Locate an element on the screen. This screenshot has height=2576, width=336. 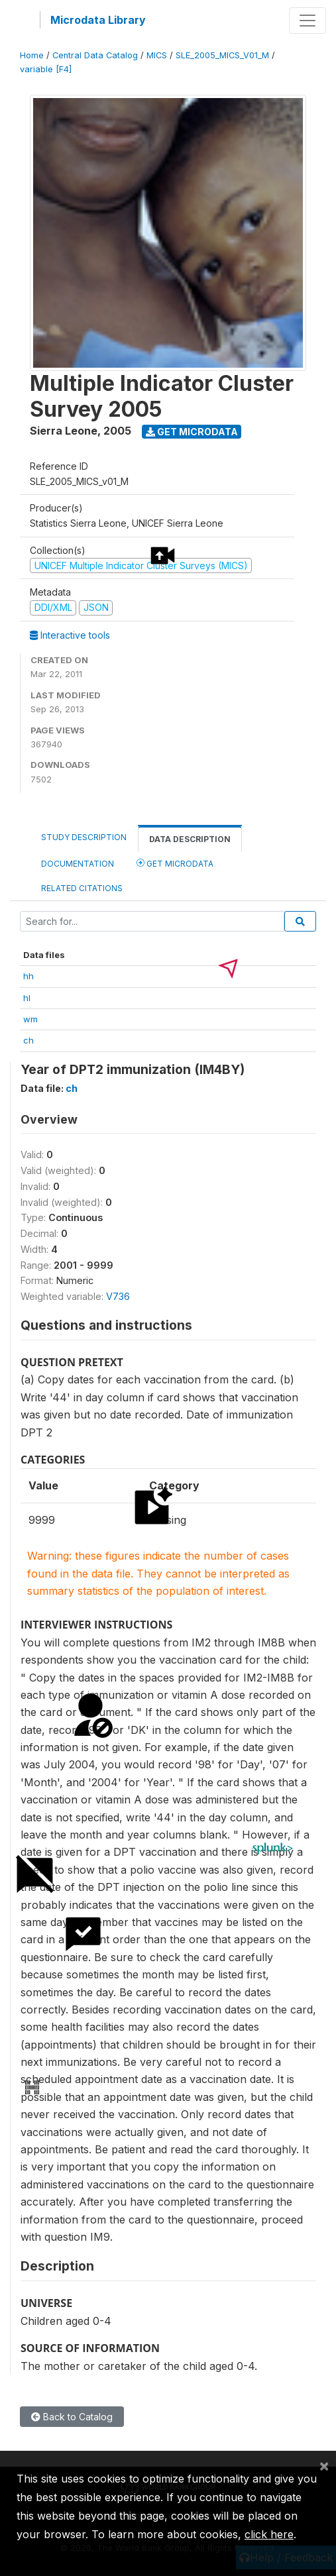
block or ban a user is located at coordinates (90, 1715).